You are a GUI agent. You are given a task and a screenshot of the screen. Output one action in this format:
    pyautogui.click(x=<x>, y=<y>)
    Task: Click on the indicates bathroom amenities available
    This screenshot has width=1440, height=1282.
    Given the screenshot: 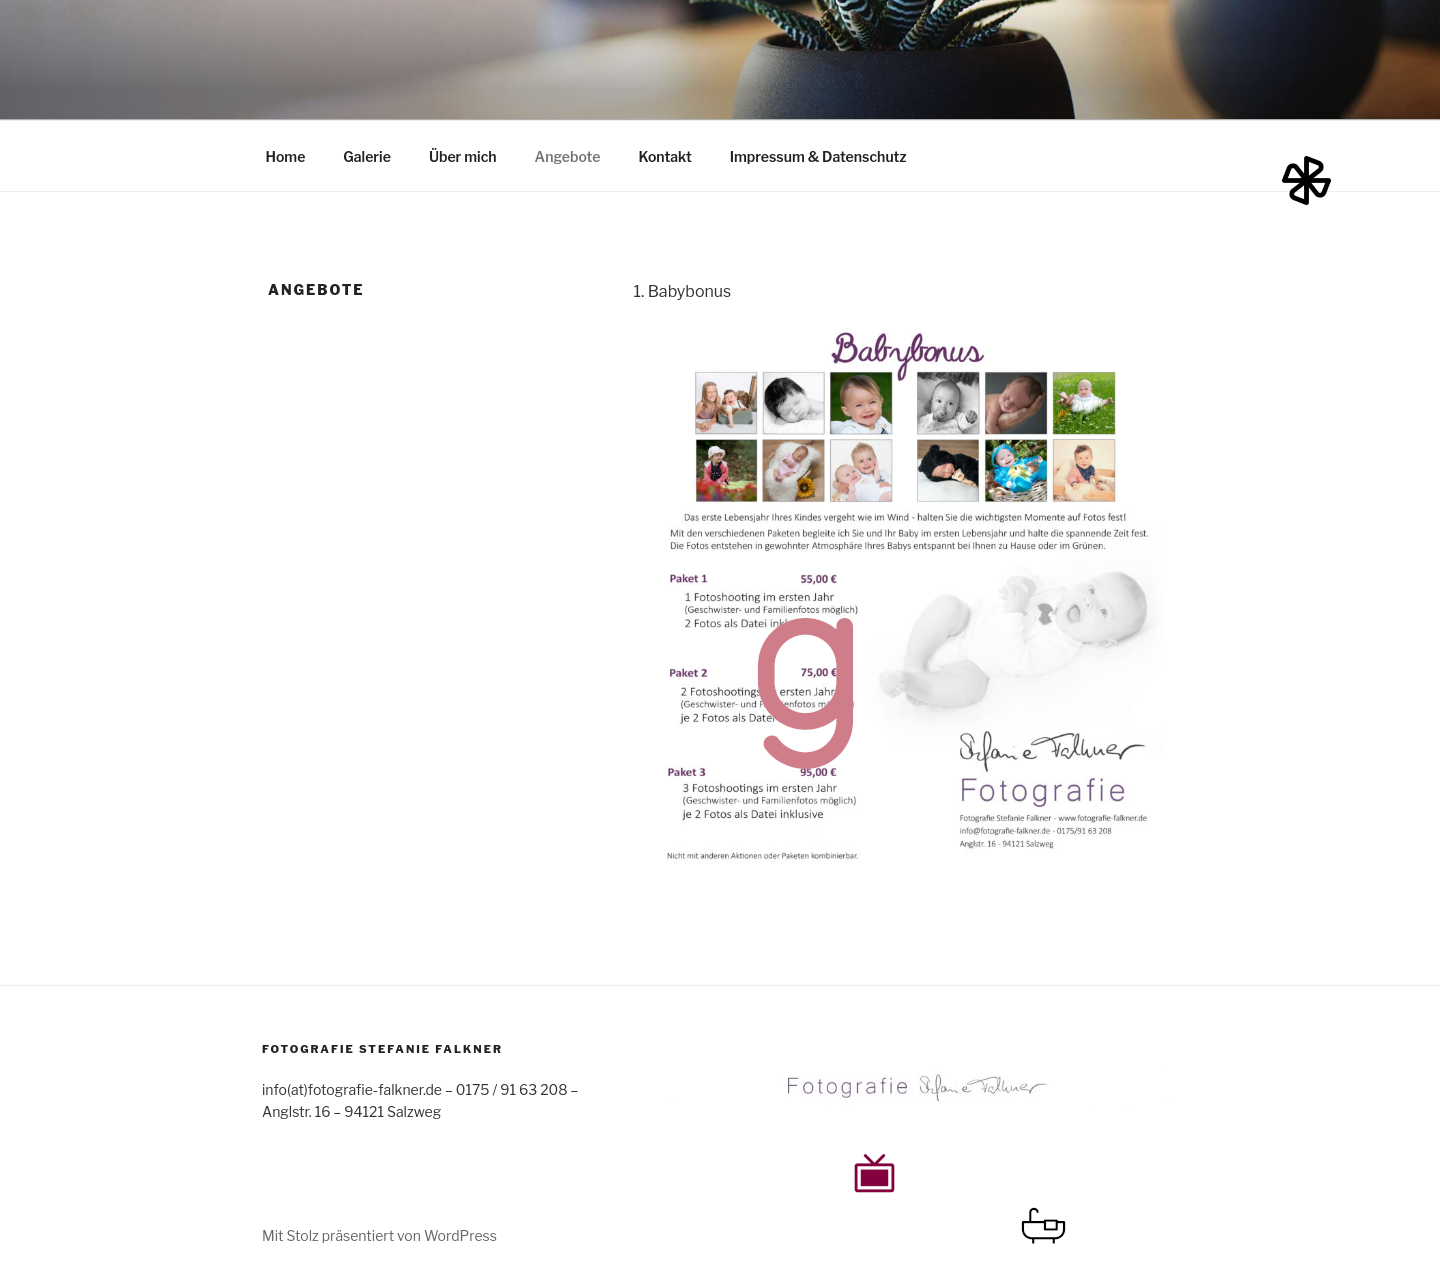 What is the action you would take?
    pyautogui.click(x=1043, y=1226)
    